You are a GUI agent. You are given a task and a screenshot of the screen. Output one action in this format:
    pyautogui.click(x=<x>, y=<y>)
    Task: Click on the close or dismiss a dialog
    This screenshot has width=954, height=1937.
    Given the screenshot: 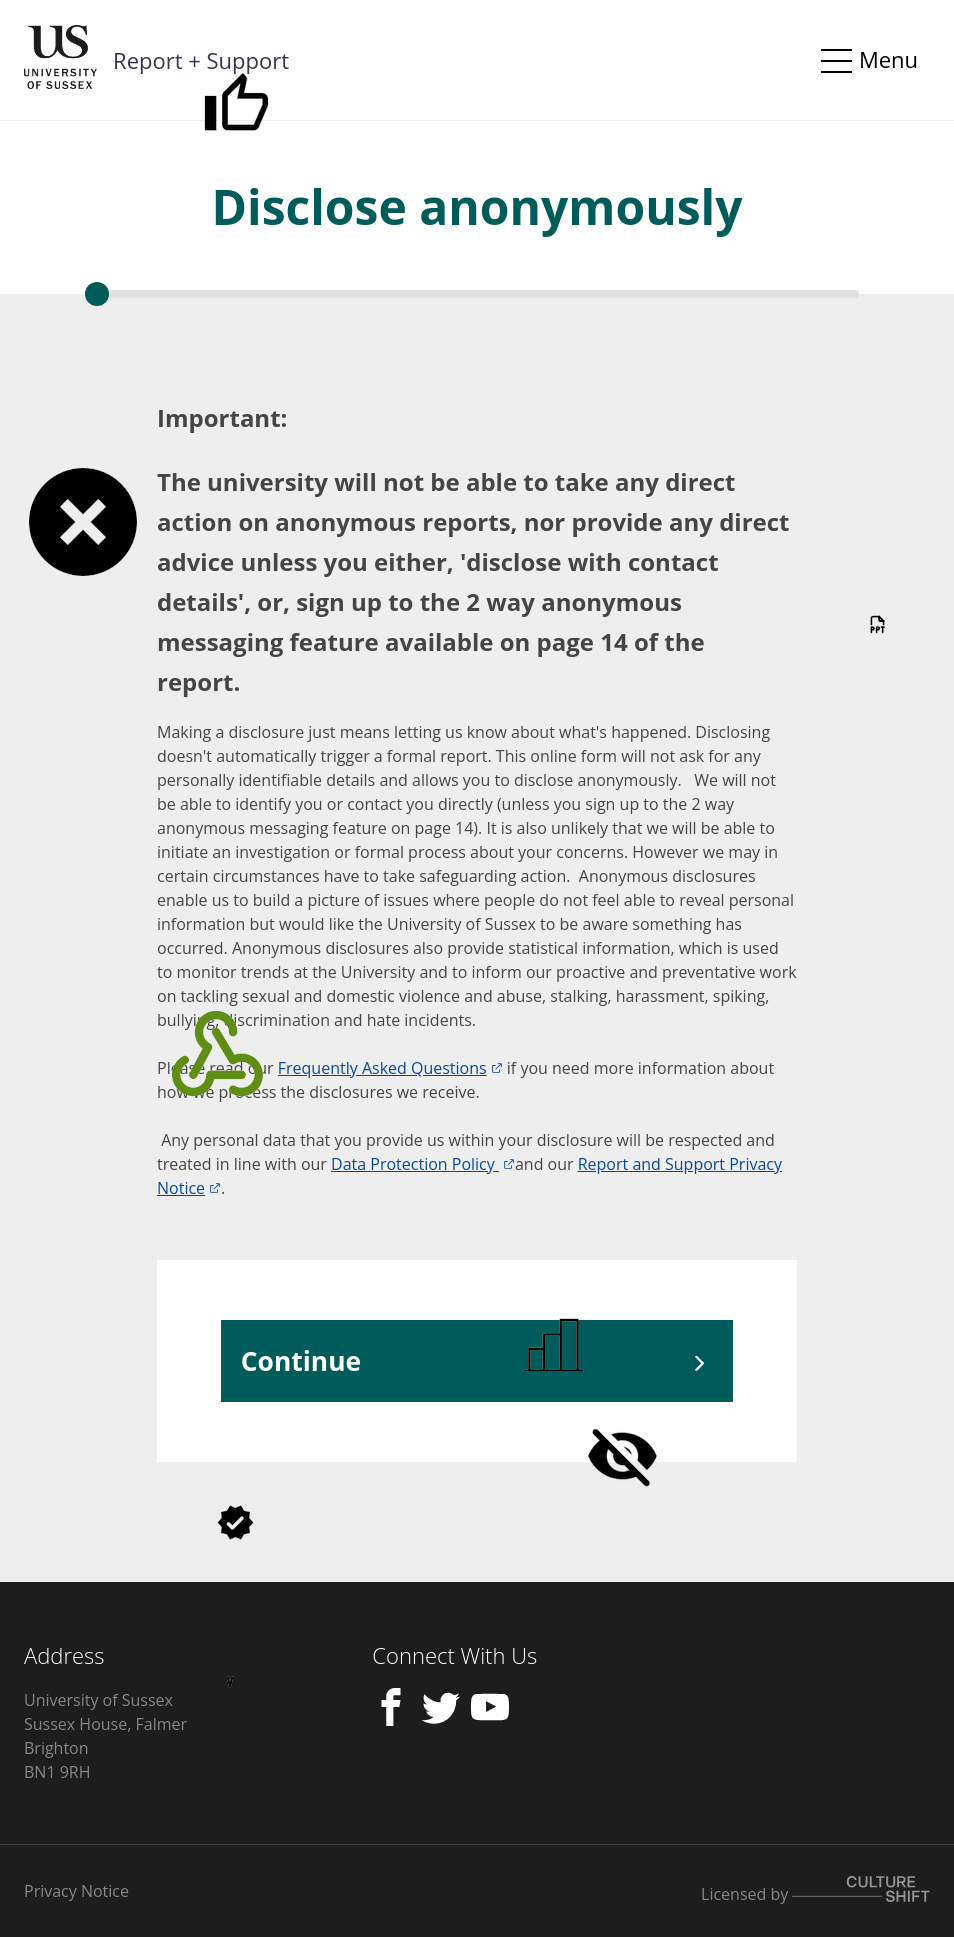 What is the action you would take?
    pyautogui.click(x=83, y=522)
    